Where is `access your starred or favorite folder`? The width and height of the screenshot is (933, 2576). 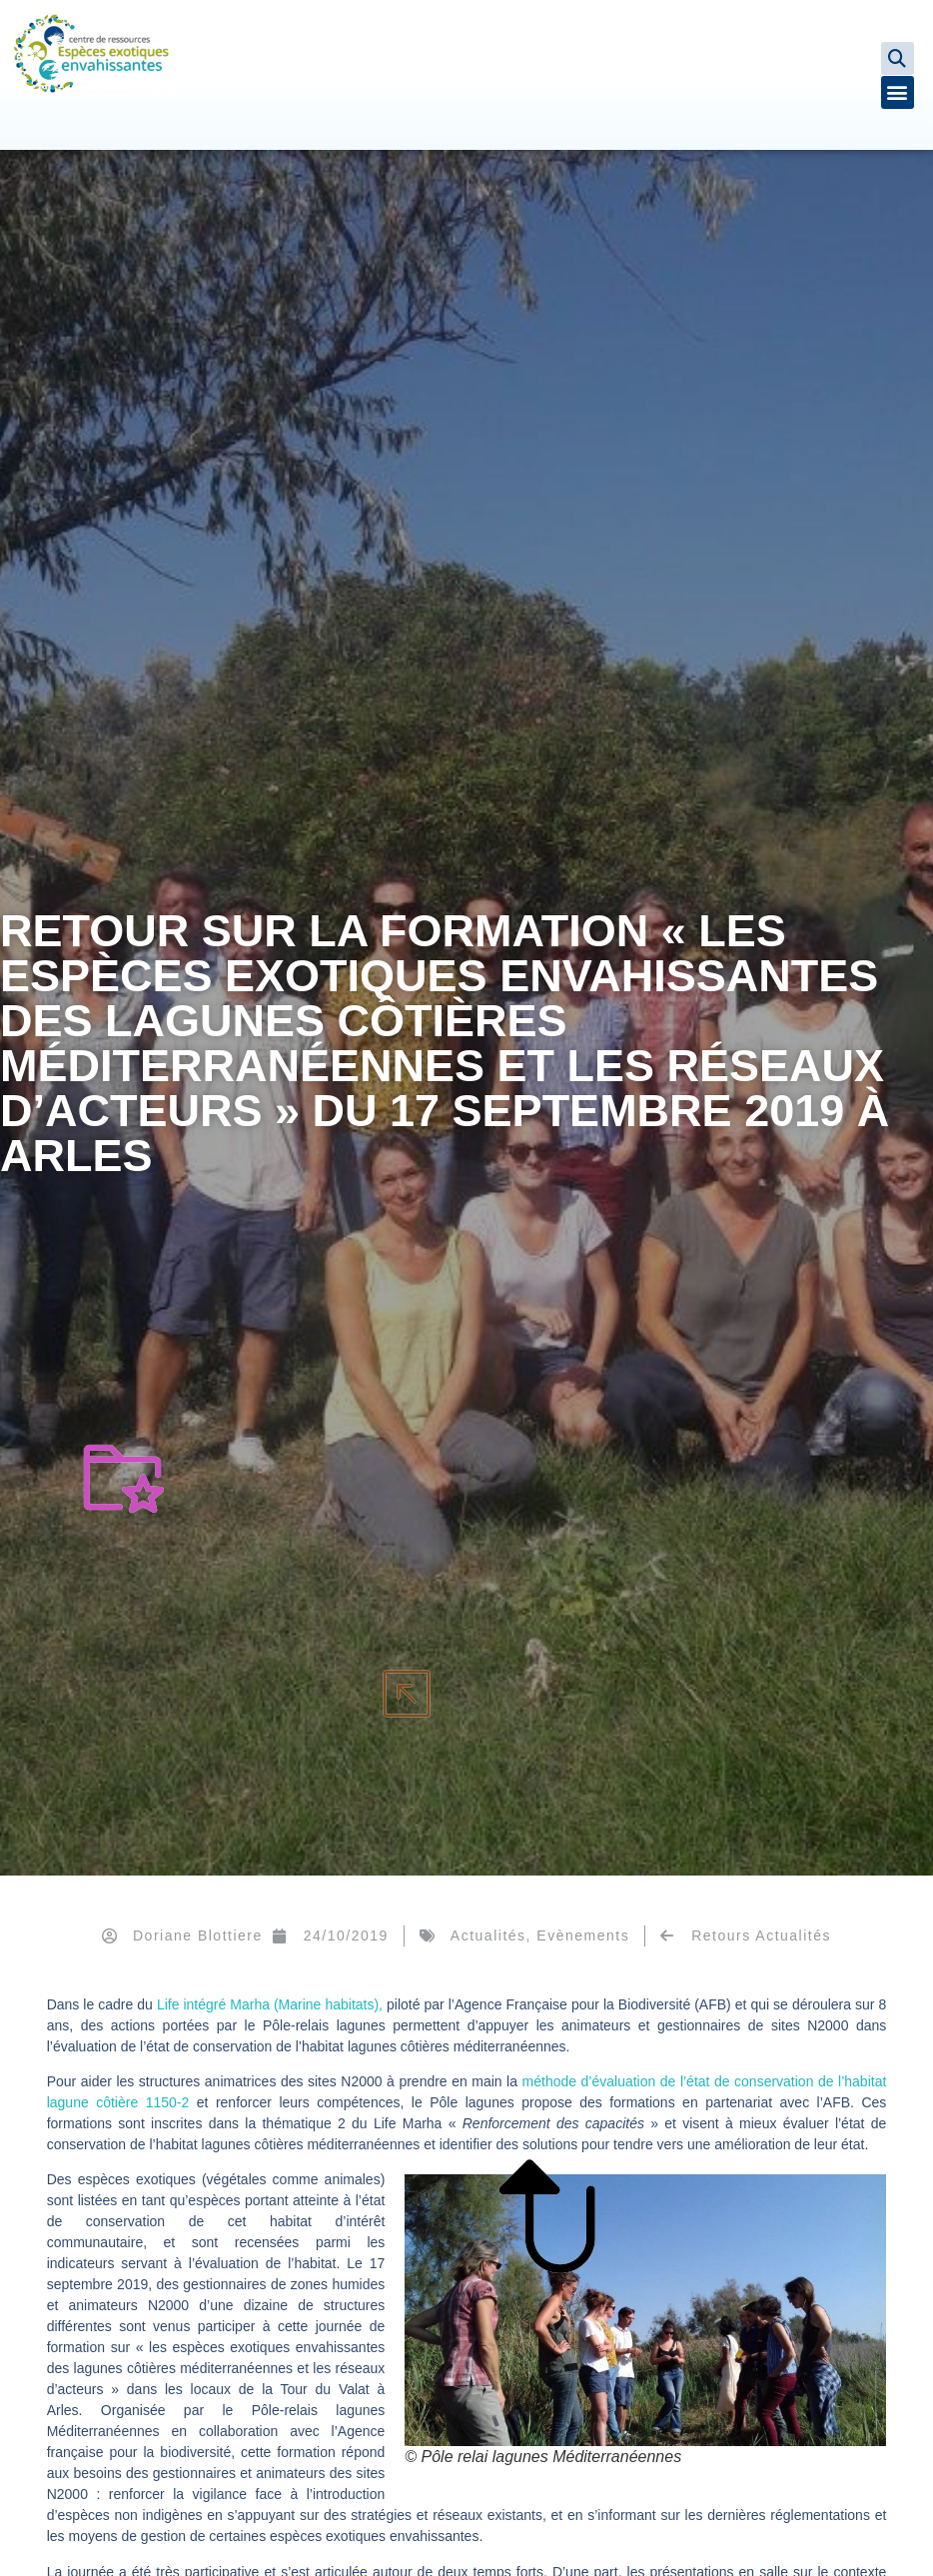 access your starred or favorite folder is located at coordinates (122, 1477).